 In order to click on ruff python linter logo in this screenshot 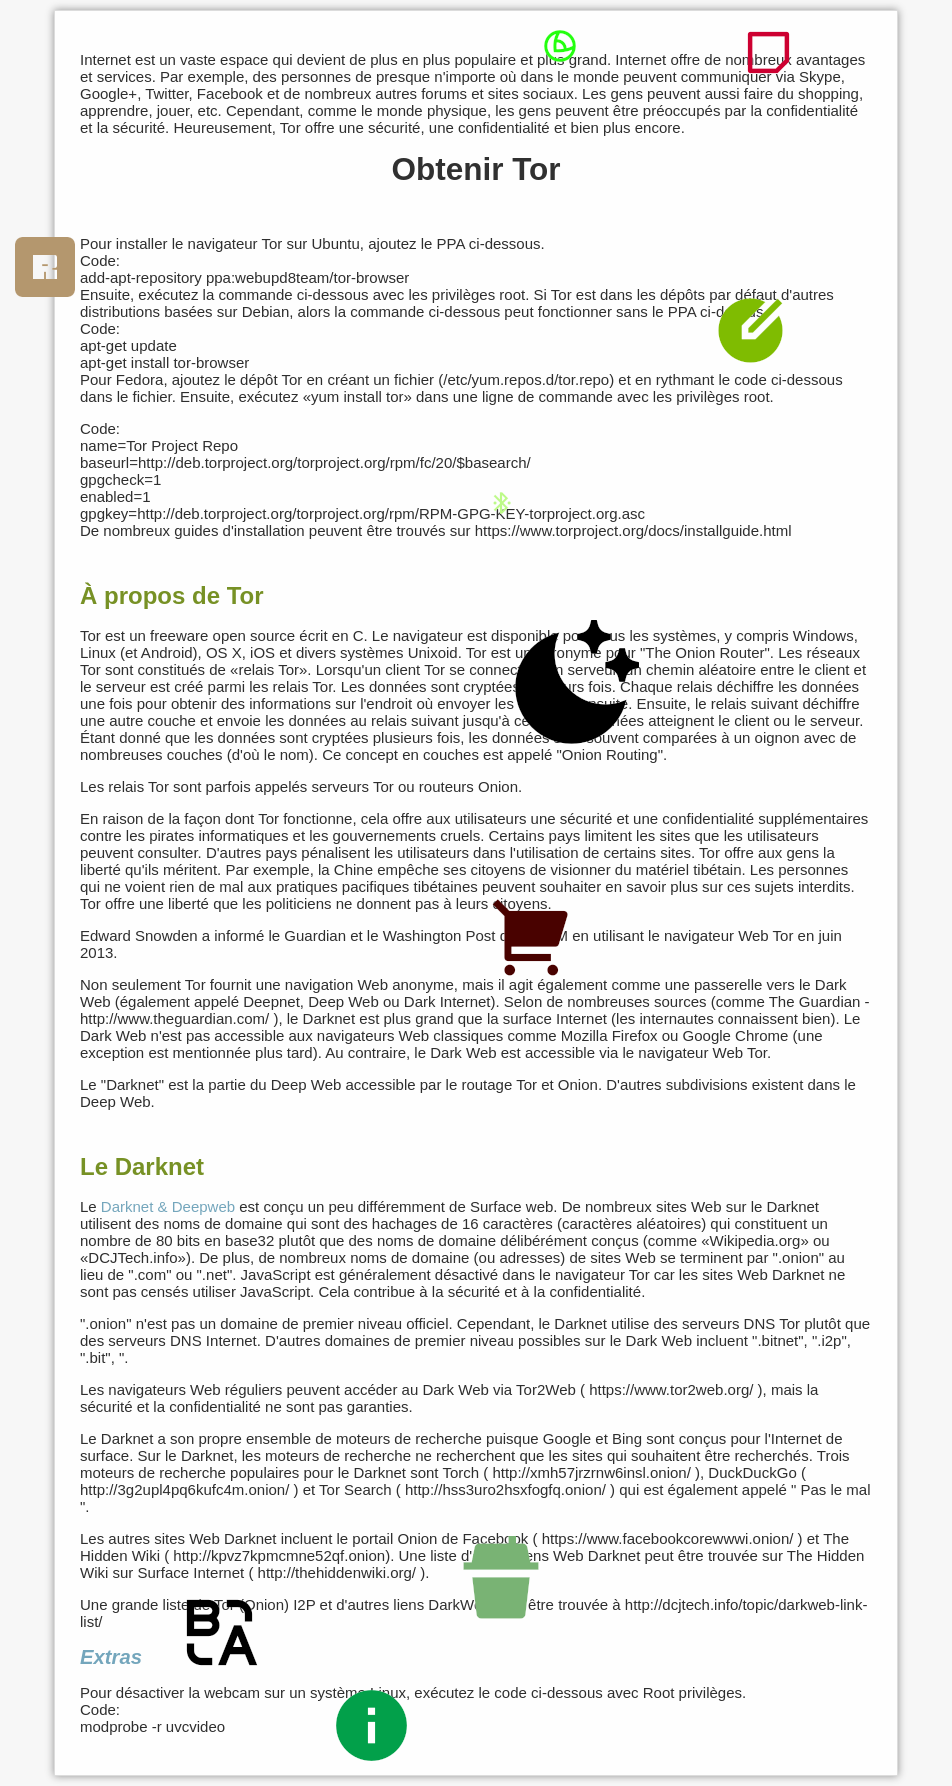, I will do `click(45, 267)`.